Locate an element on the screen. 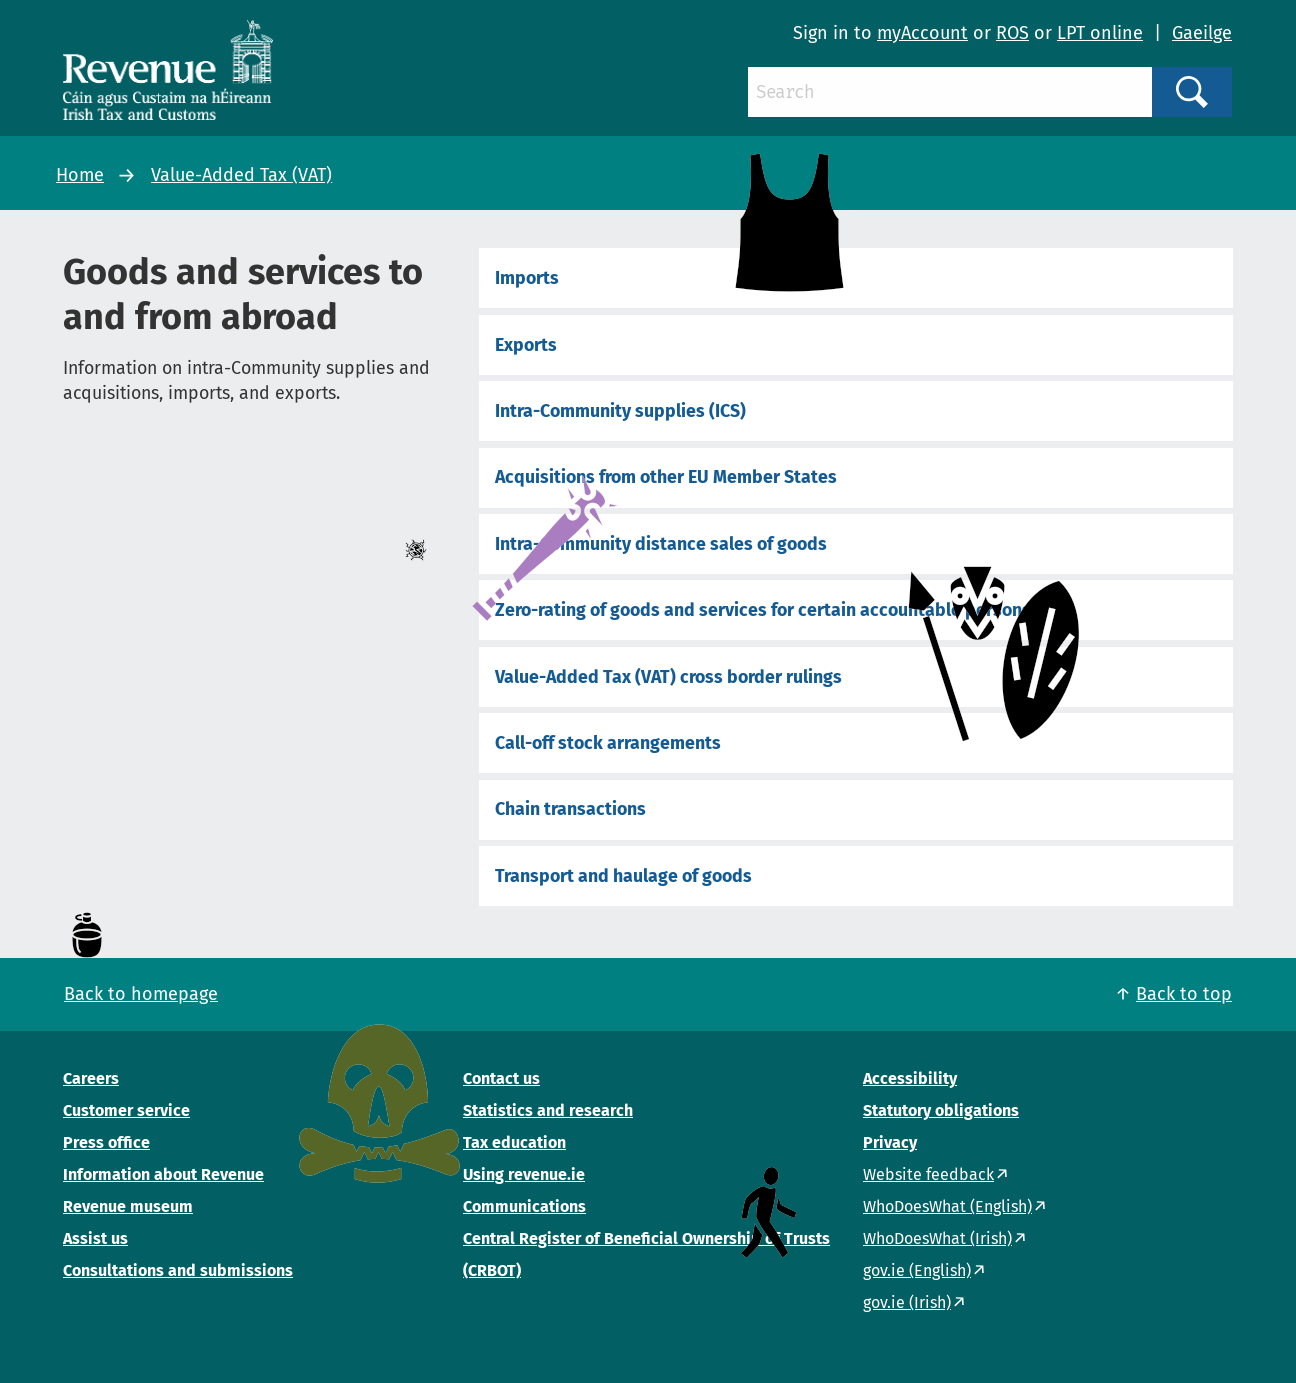 This screenshot has height=1383, width=1296. enemy or creature type indicator in a game interface is located at coordinates (379, 1102).